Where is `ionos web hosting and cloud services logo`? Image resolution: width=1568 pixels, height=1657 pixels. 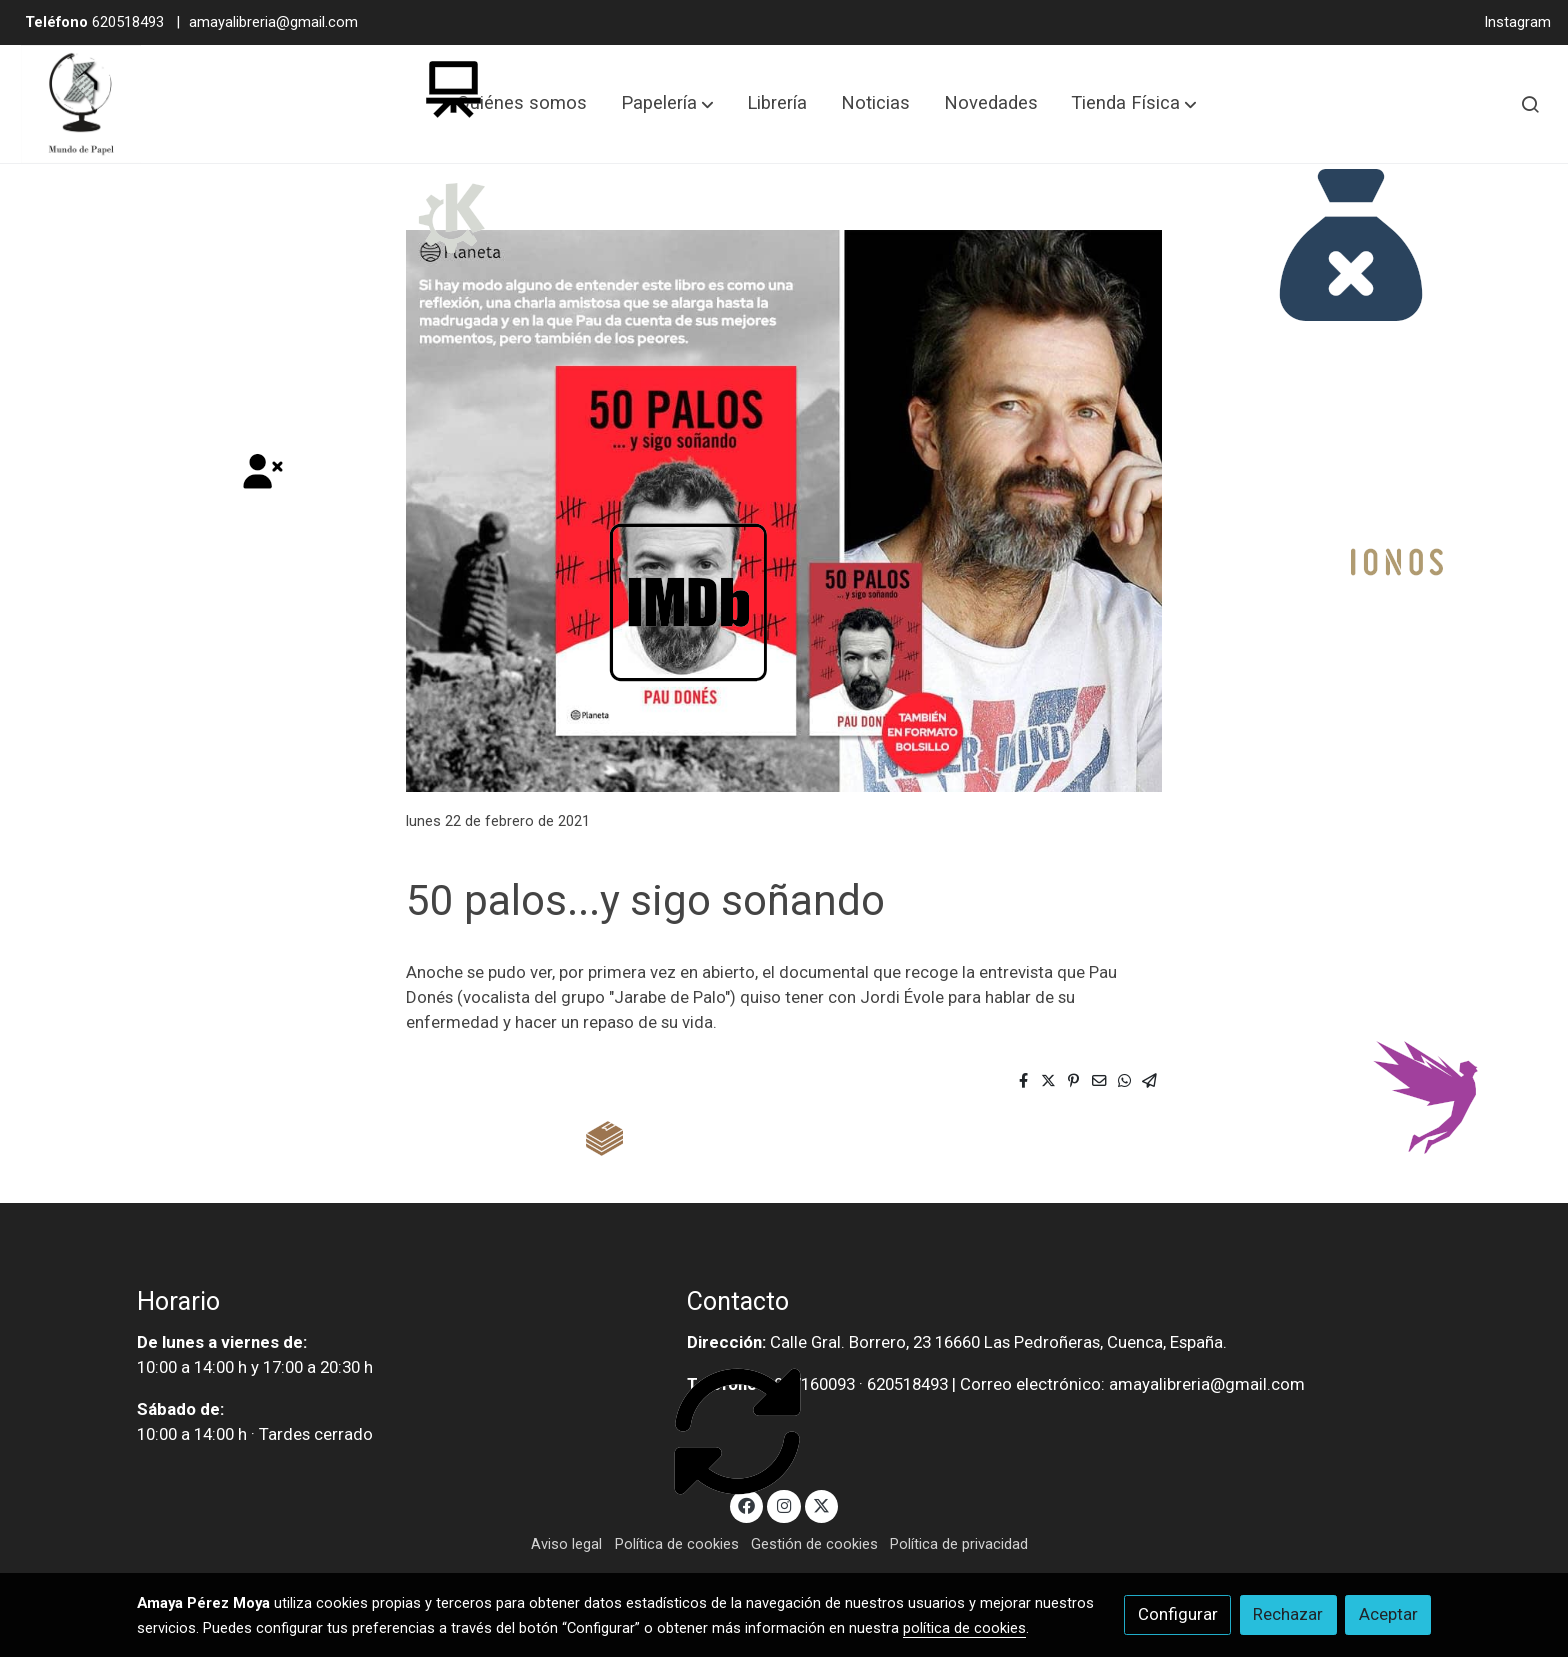 ionos web hosting and cloud services logo is located at coordinates (1397, 562).